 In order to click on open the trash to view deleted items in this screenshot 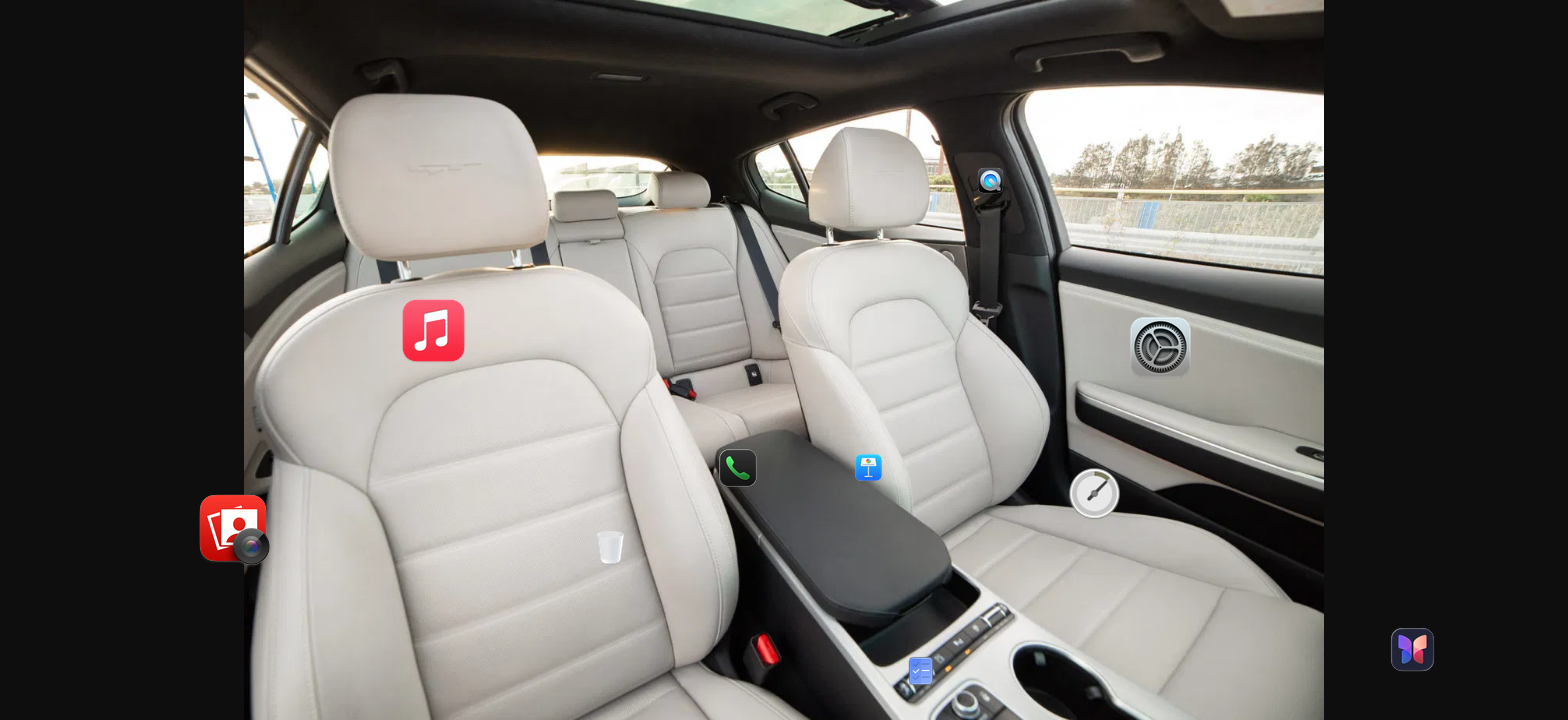, I will do `click(610, 547)`.